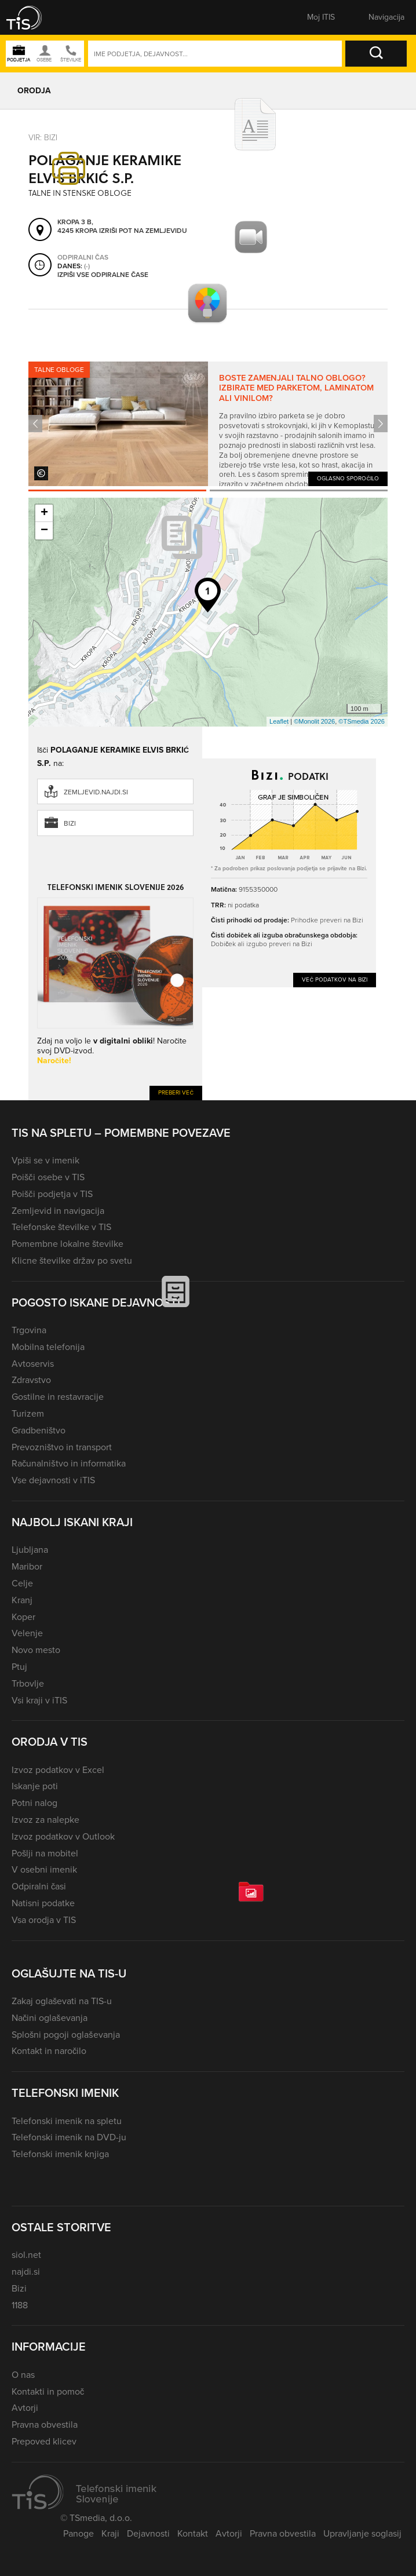  I want to click on open the file manager application, so click(176, 1291).